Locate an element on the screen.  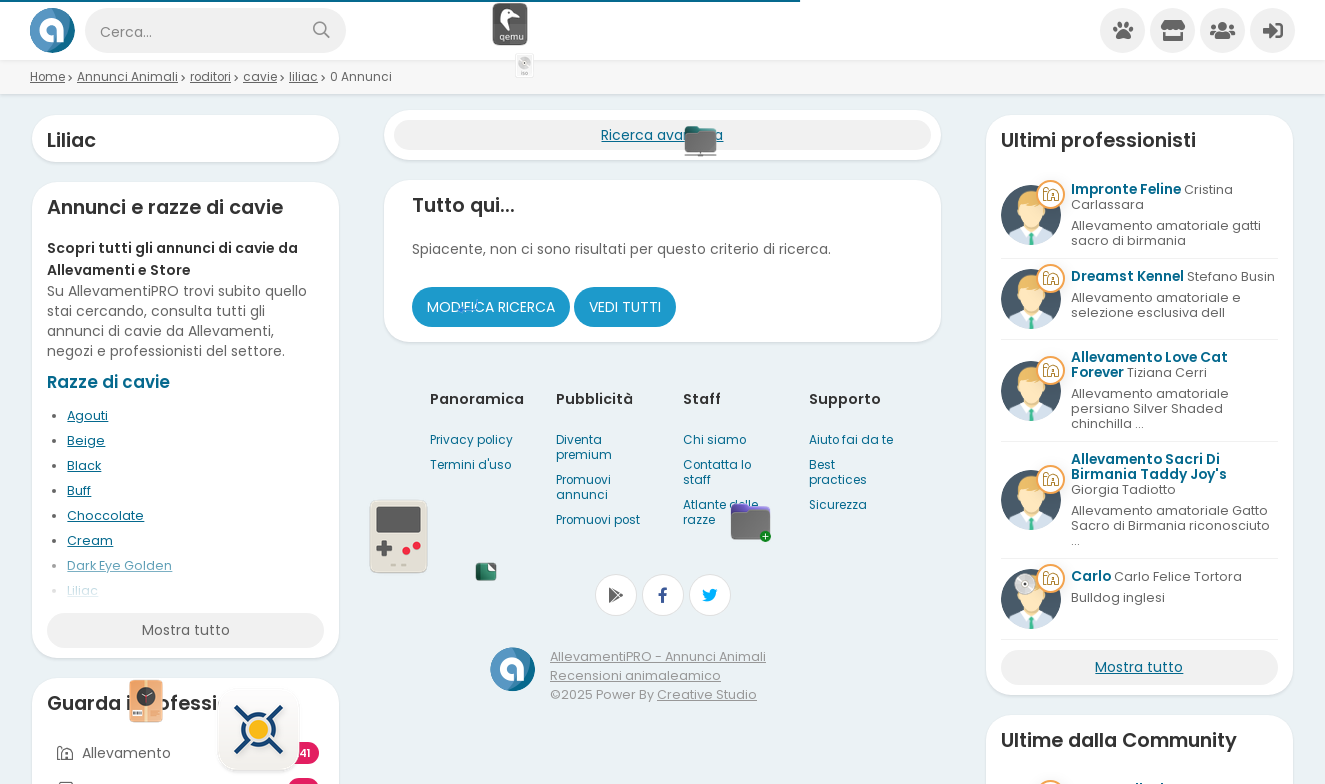
create a new folder is located at coordinates (750, 521).